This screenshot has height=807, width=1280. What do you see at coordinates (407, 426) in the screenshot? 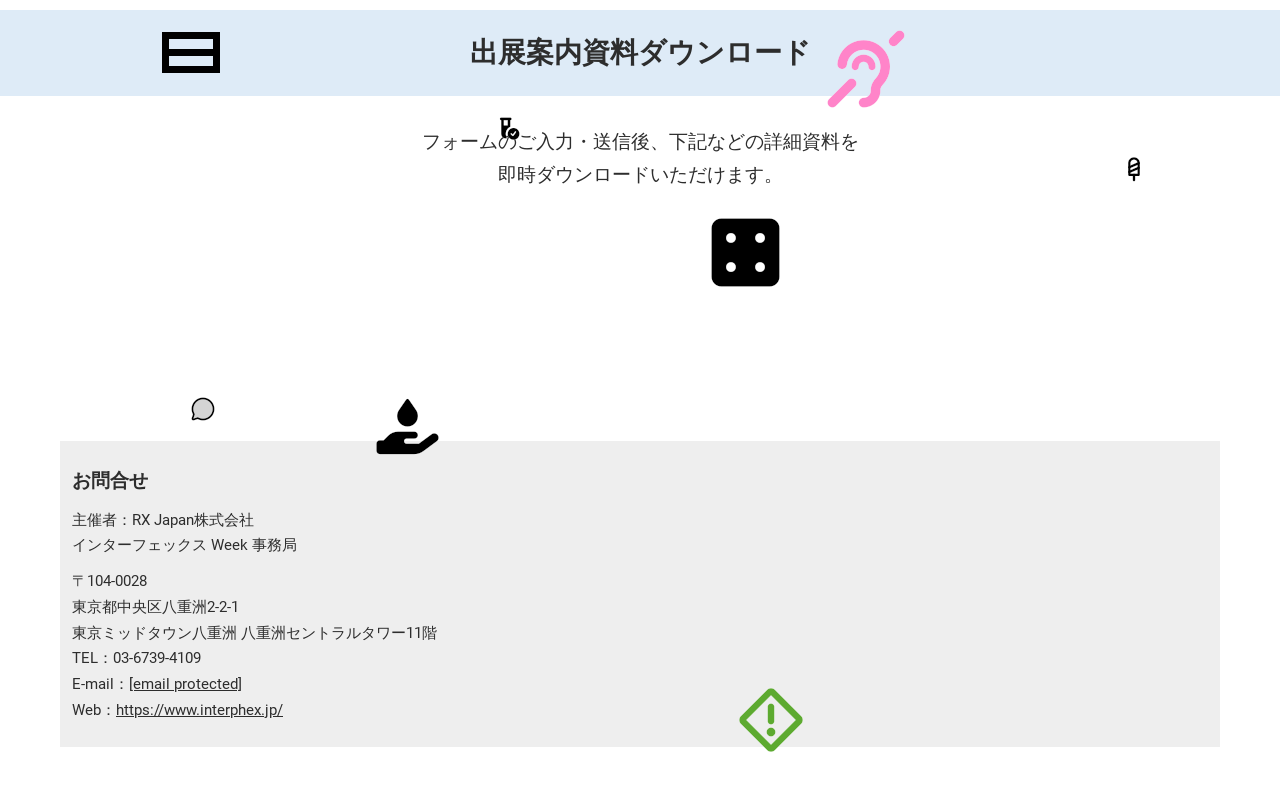
I see `access water conservation or donation features` at bounding box center [407, 426].